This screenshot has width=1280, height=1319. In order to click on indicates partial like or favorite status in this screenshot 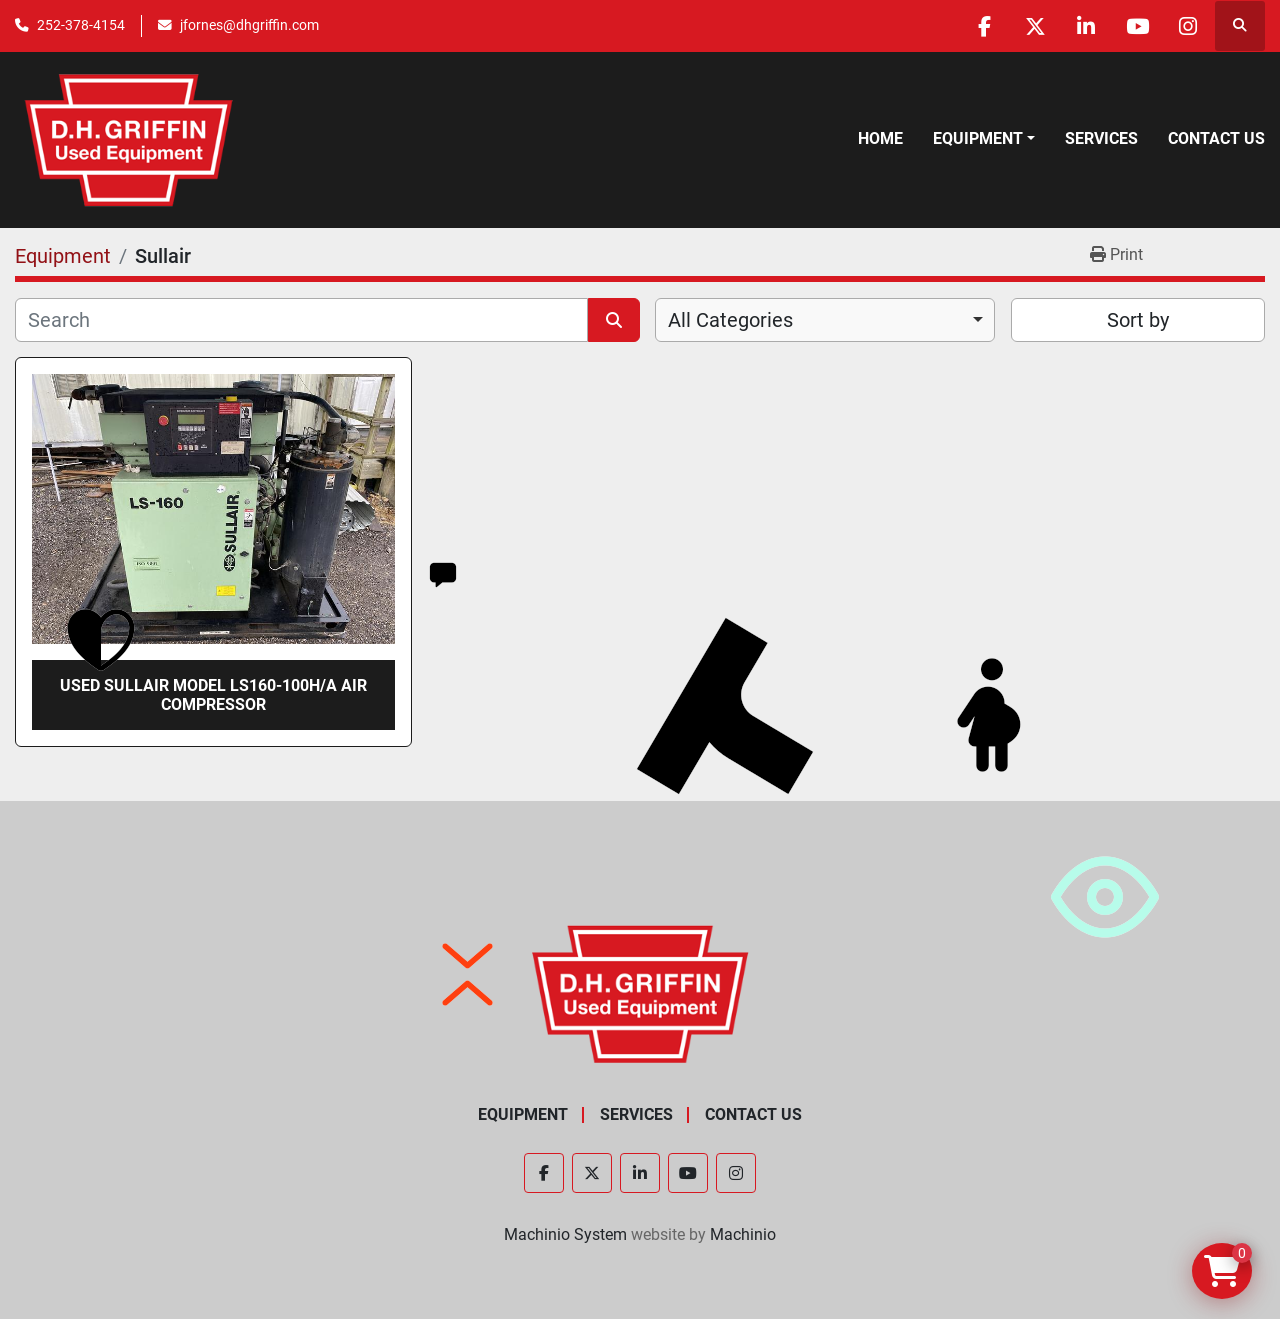, I will do `click(101, 640)`.